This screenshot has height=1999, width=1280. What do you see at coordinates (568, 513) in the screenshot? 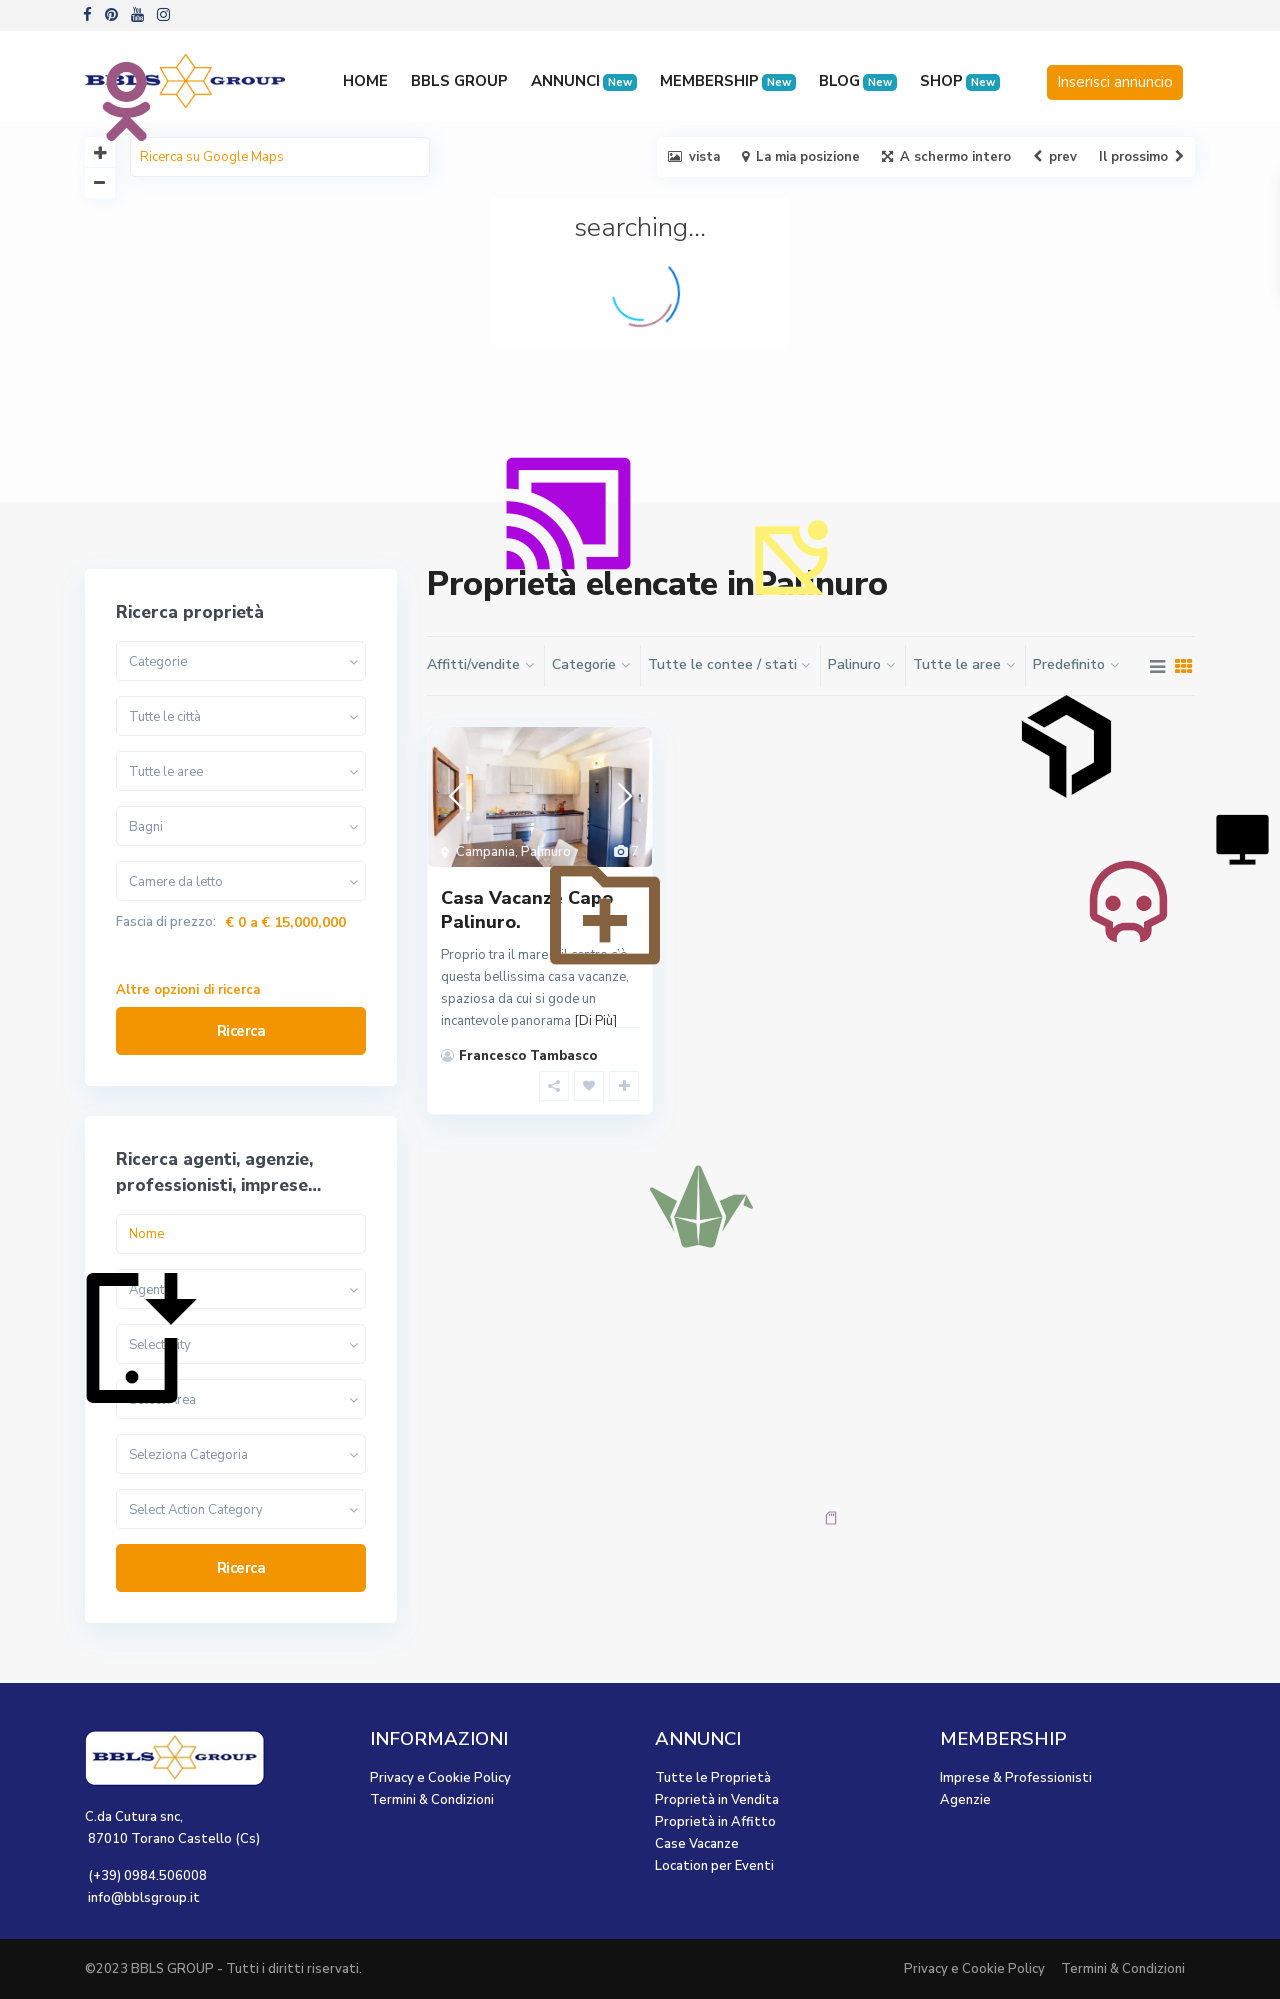
I see `cast your screen to a nearby device` at bounding box center [568, 513].